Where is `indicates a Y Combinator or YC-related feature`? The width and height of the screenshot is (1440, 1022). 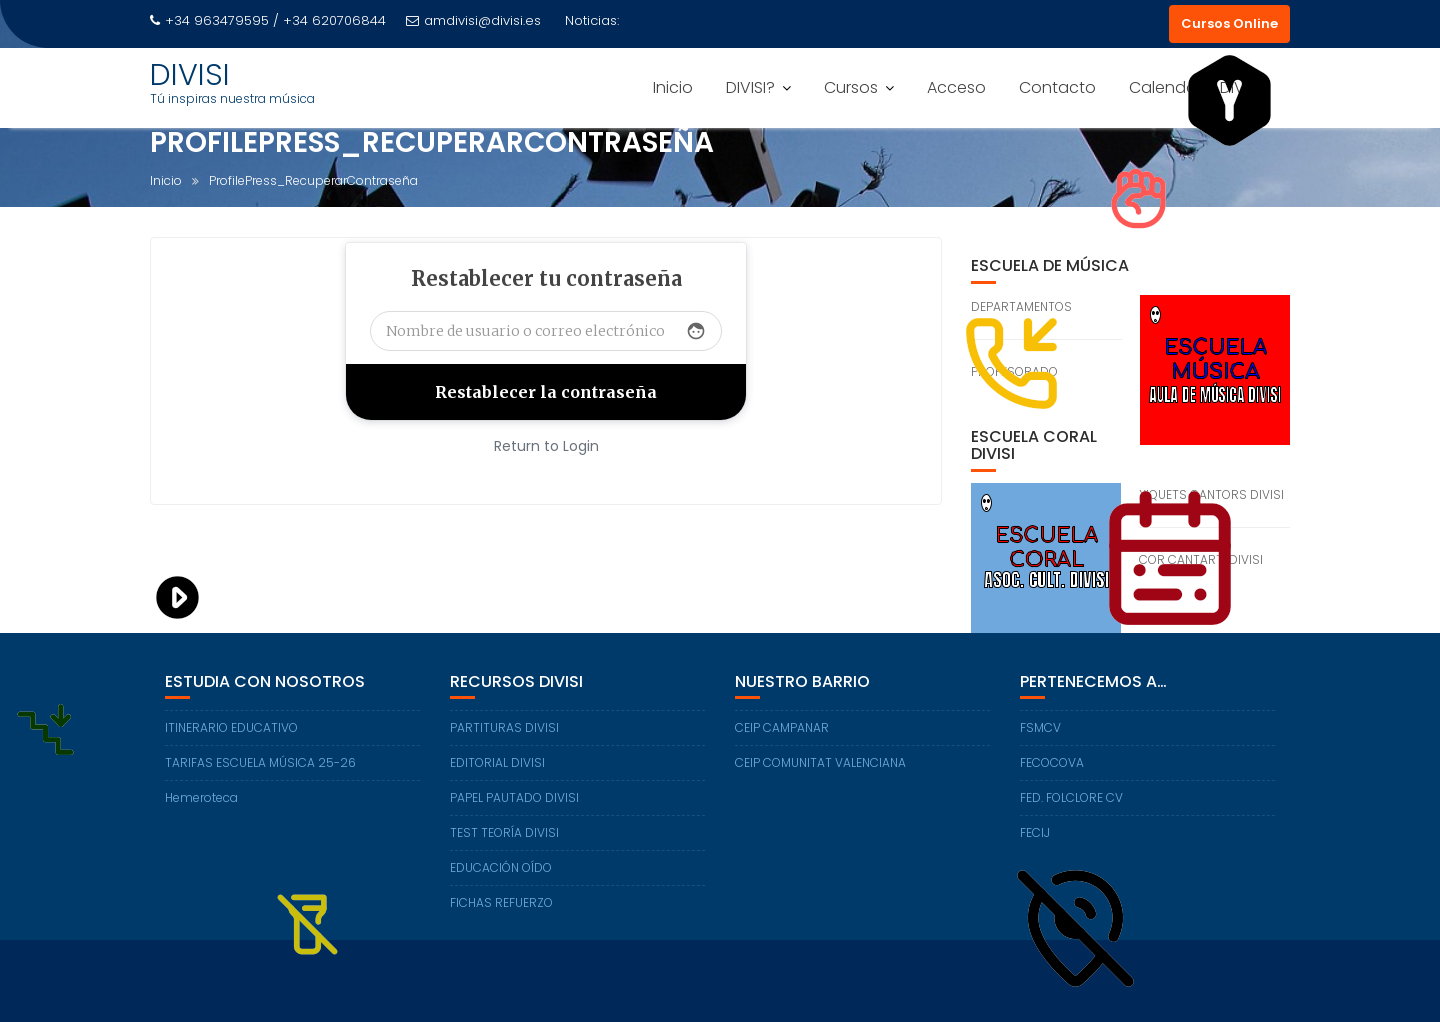 indicates a Y Combinator or YC-related feature is located at coordinates (1229, 100).